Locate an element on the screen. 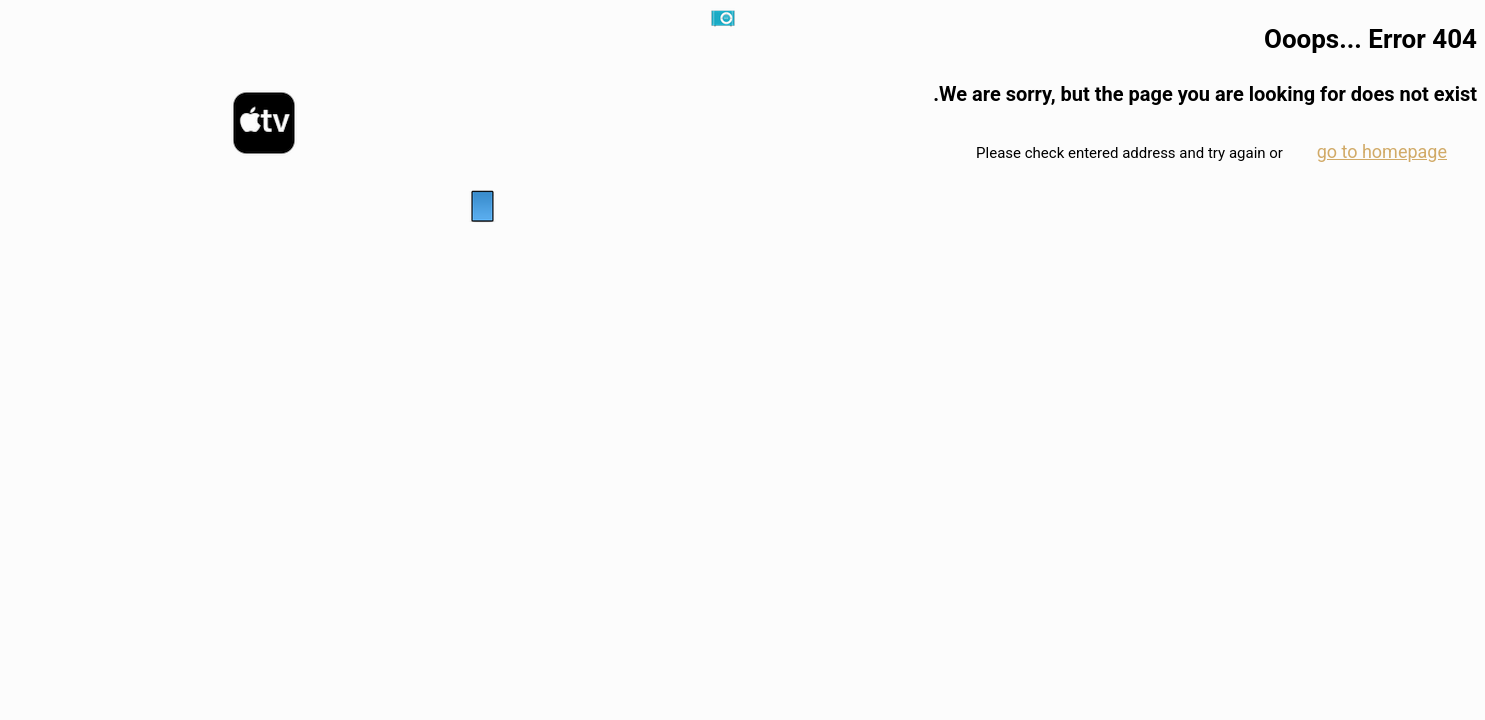  access Apple TV app or device is located at coordinates (264, 123).